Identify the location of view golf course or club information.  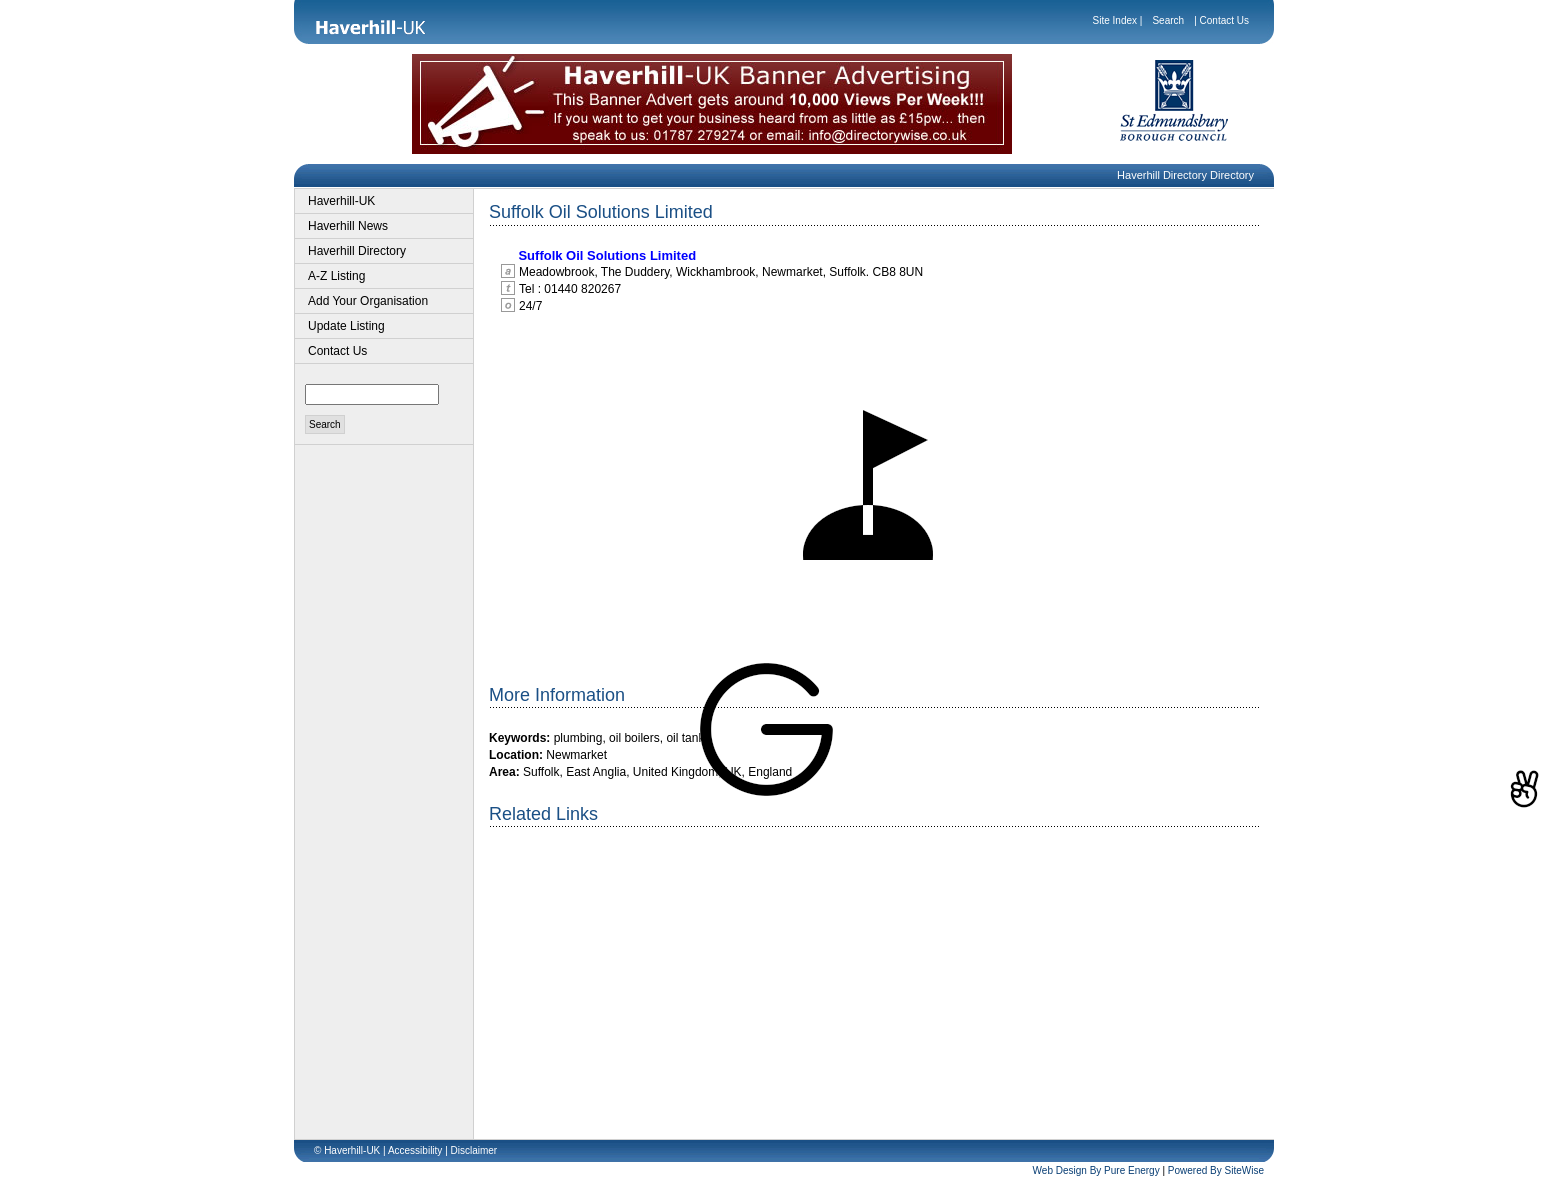
(868, 485).